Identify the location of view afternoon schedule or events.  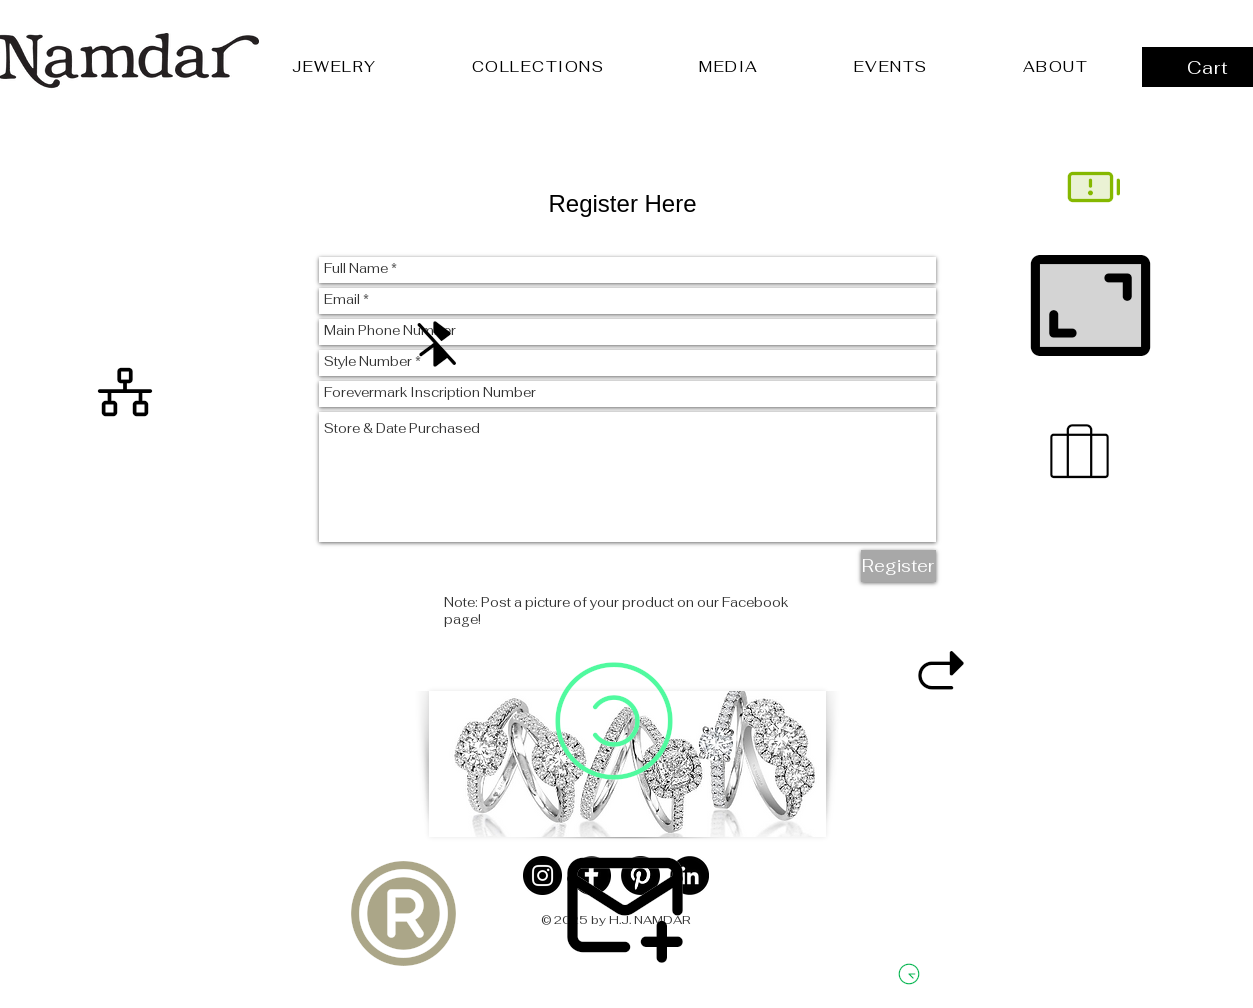
(909, 974).